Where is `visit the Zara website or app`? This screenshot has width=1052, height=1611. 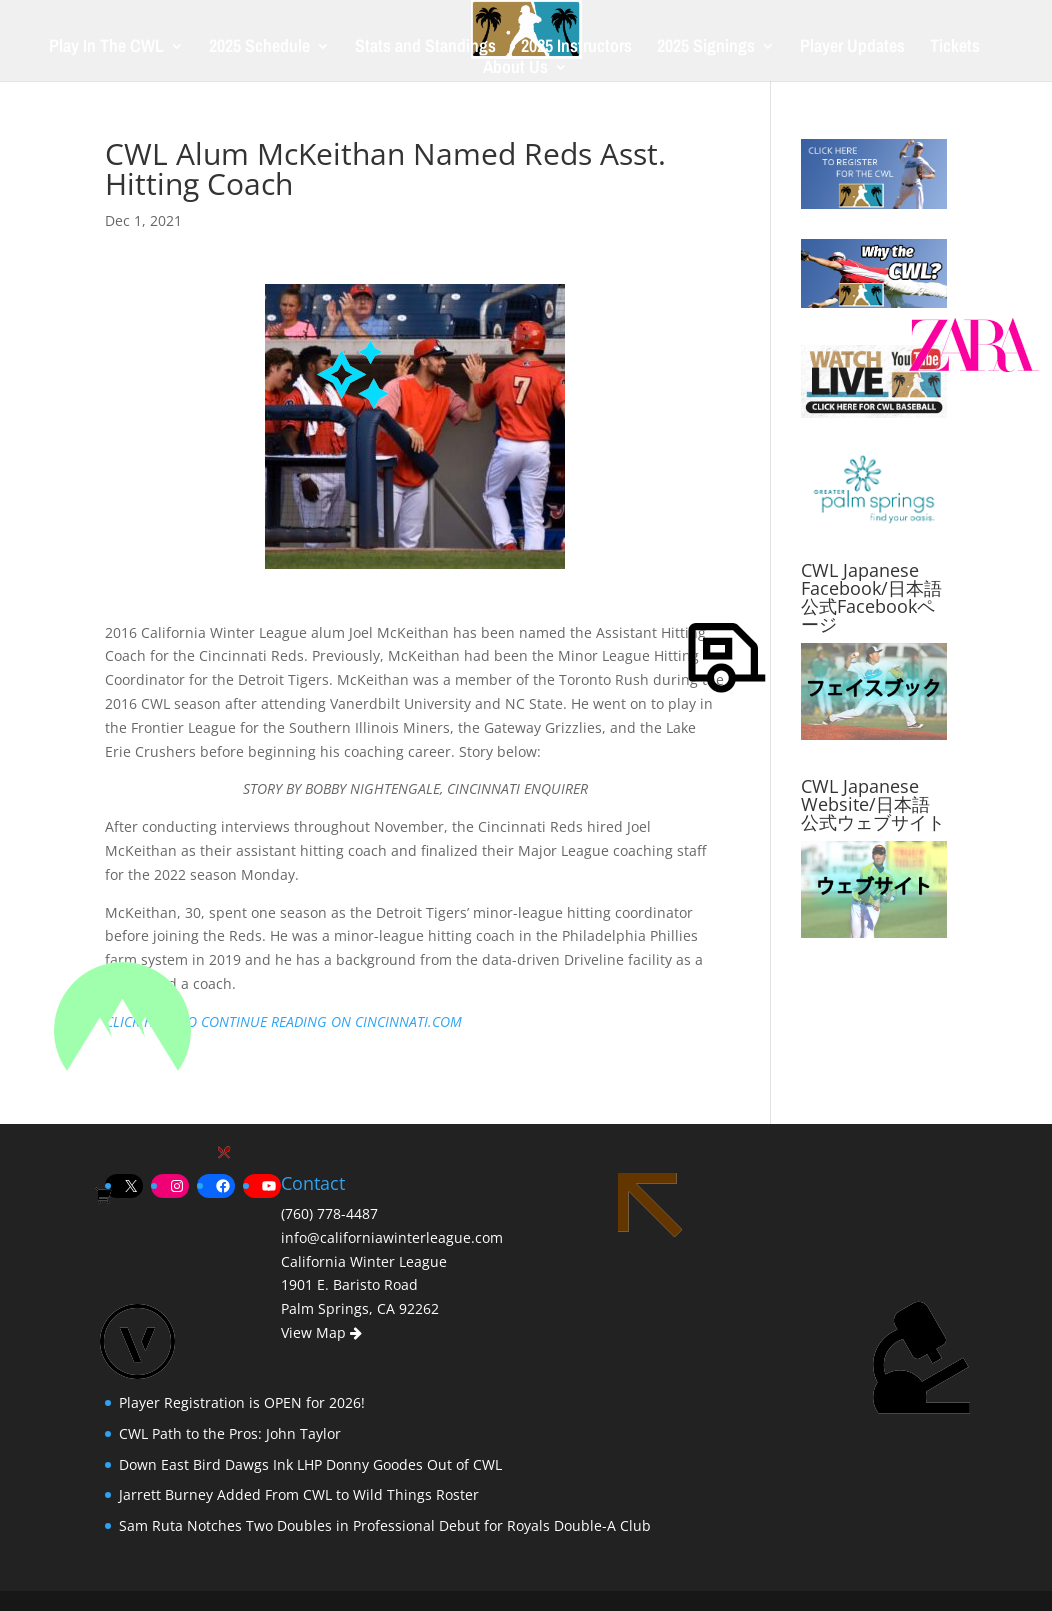 visit the Zara website or app is located at coordinates (974, 345).